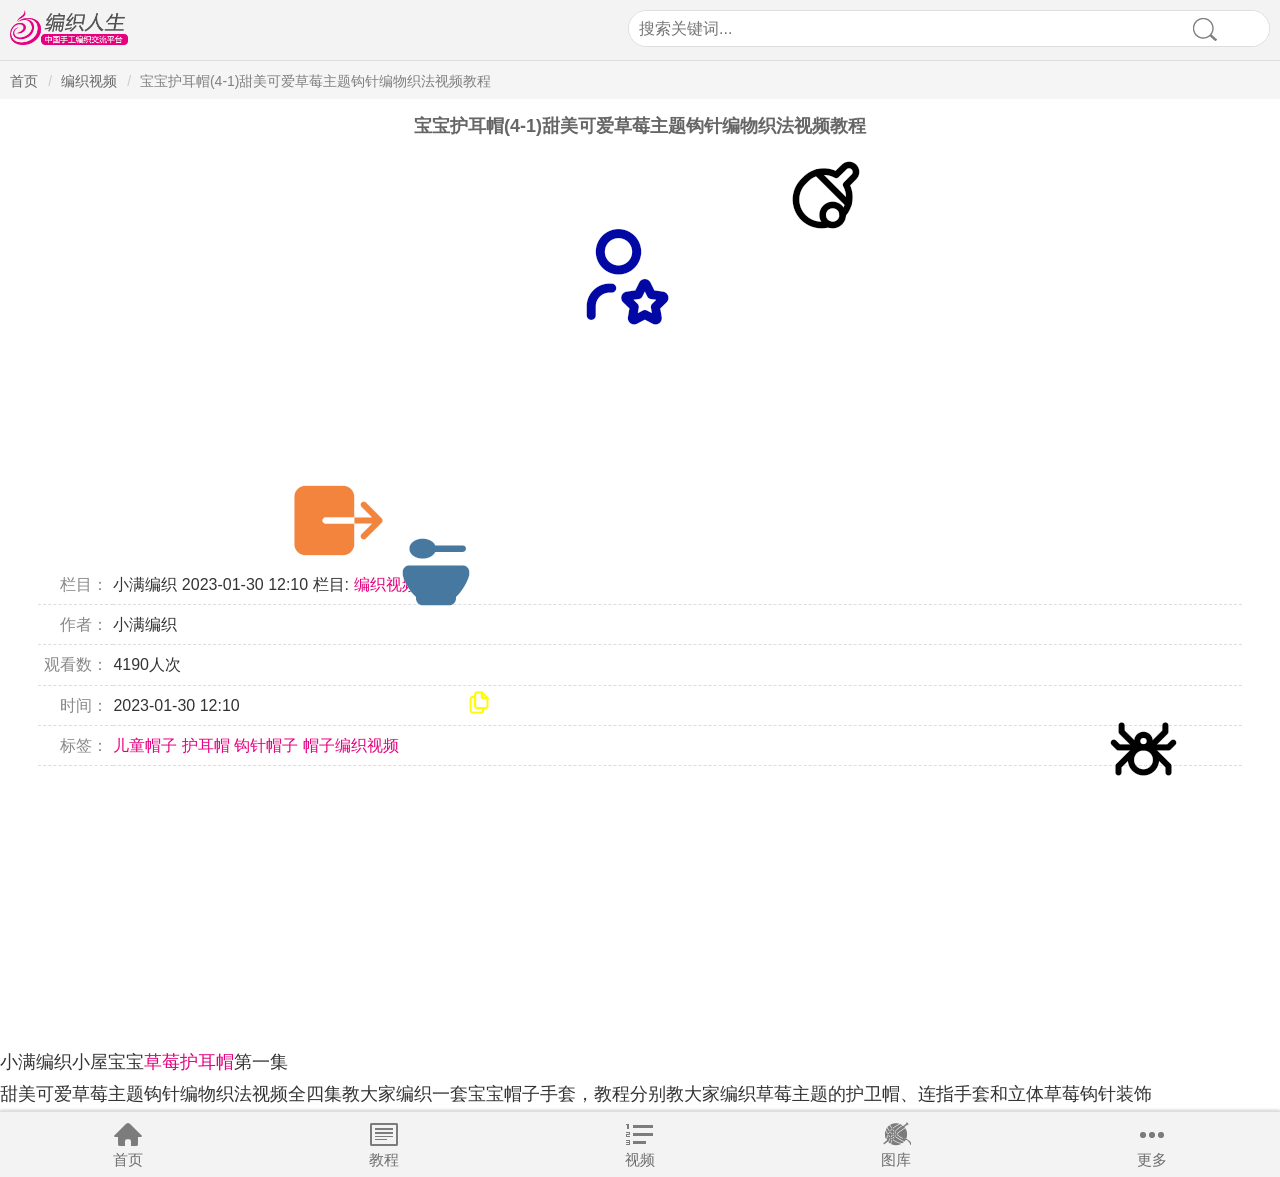 Image resolution: width=1280 pixels, height=1177 pixels. What do you see at coordinates (338, 520) in the screenshot?
I see `log out of your account` at bounding box center [338, 520].